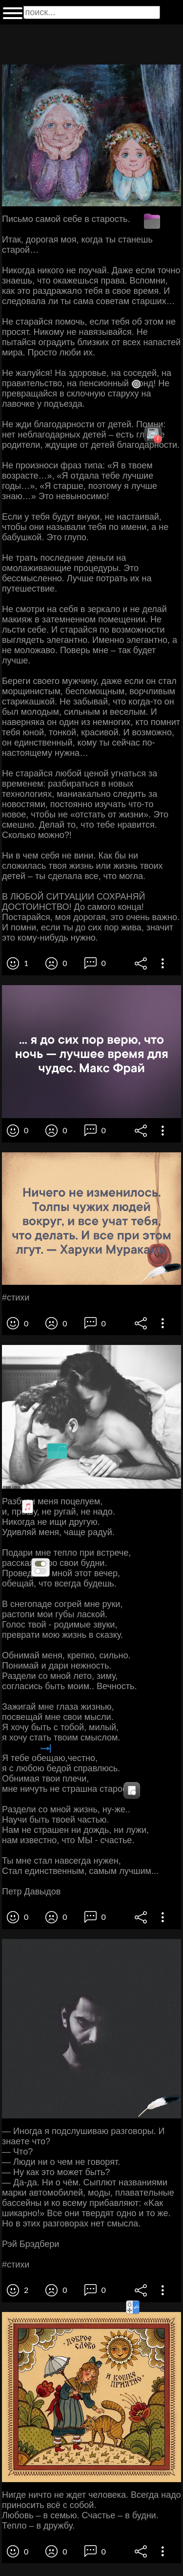 This screenshot has width=183, height=2576. What do you see at coordinates (57, 1451) in the screenshot?
I see `open psensor temperature monitoring app` at bounding box center [57, 1451].